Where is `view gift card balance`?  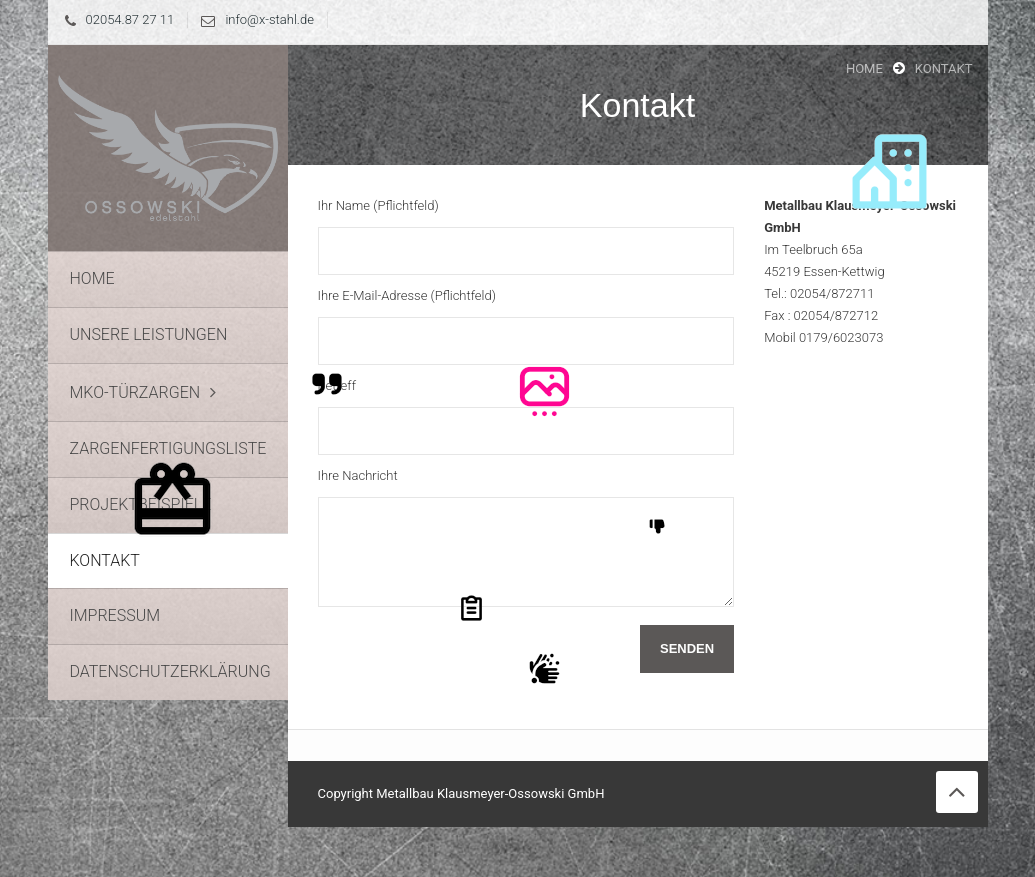
view gift card balance is located at coordinates (172, 500).